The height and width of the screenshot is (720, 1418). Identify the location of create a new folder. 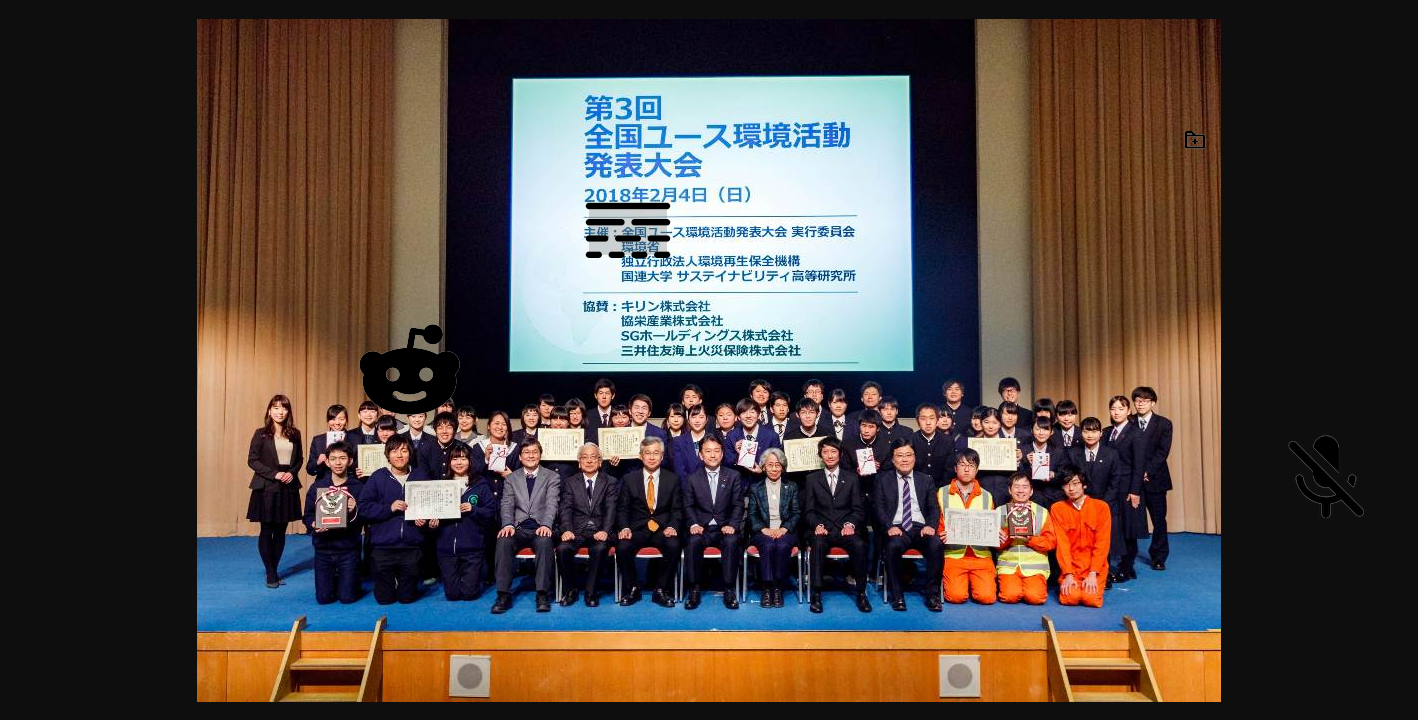
(1195, 140).